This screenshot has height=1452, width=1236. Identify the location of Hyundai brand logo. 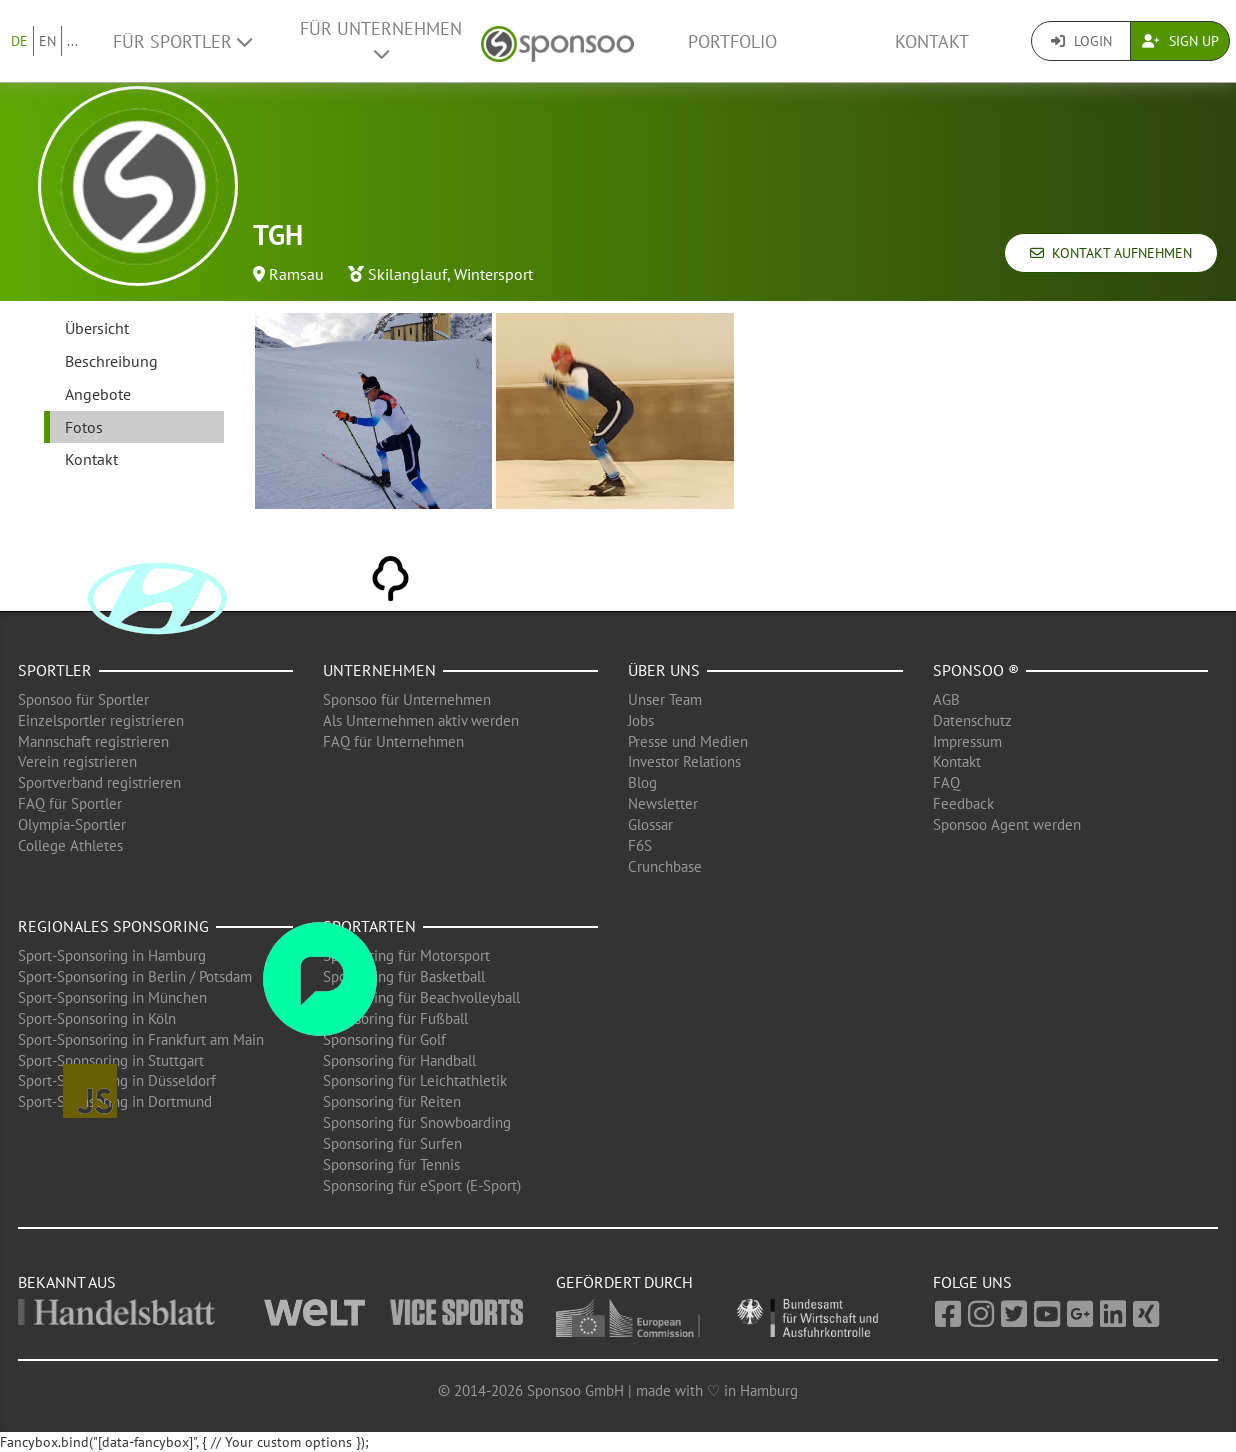
(157, 598).